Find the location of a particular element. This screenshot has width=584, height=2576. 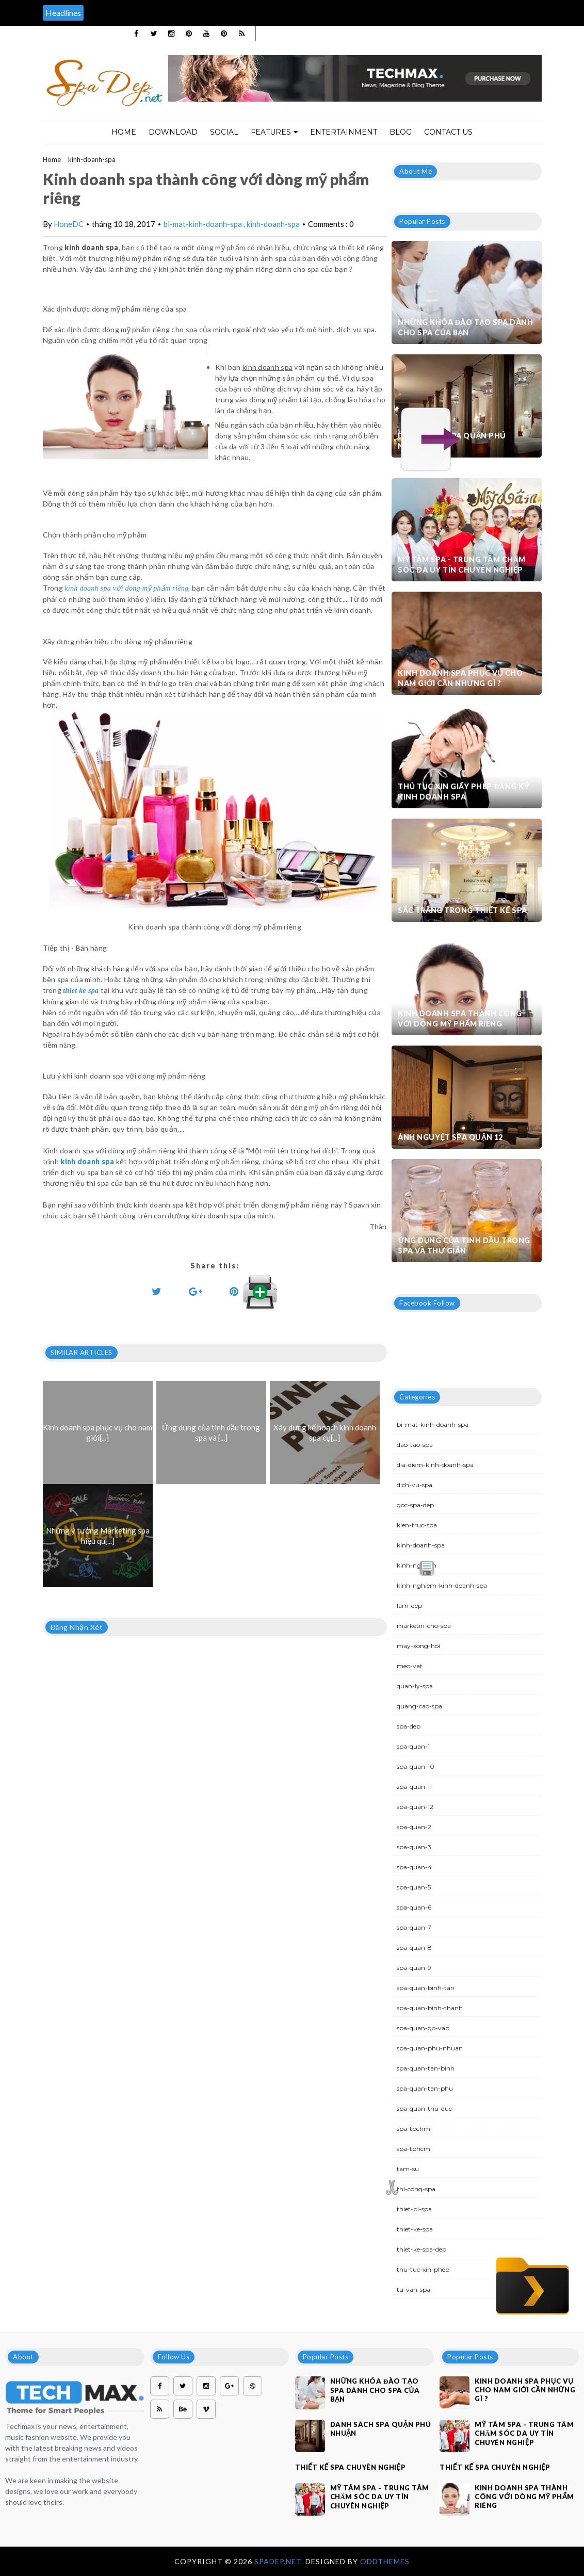

save the current file or document is located at coordinates (427, 1568).